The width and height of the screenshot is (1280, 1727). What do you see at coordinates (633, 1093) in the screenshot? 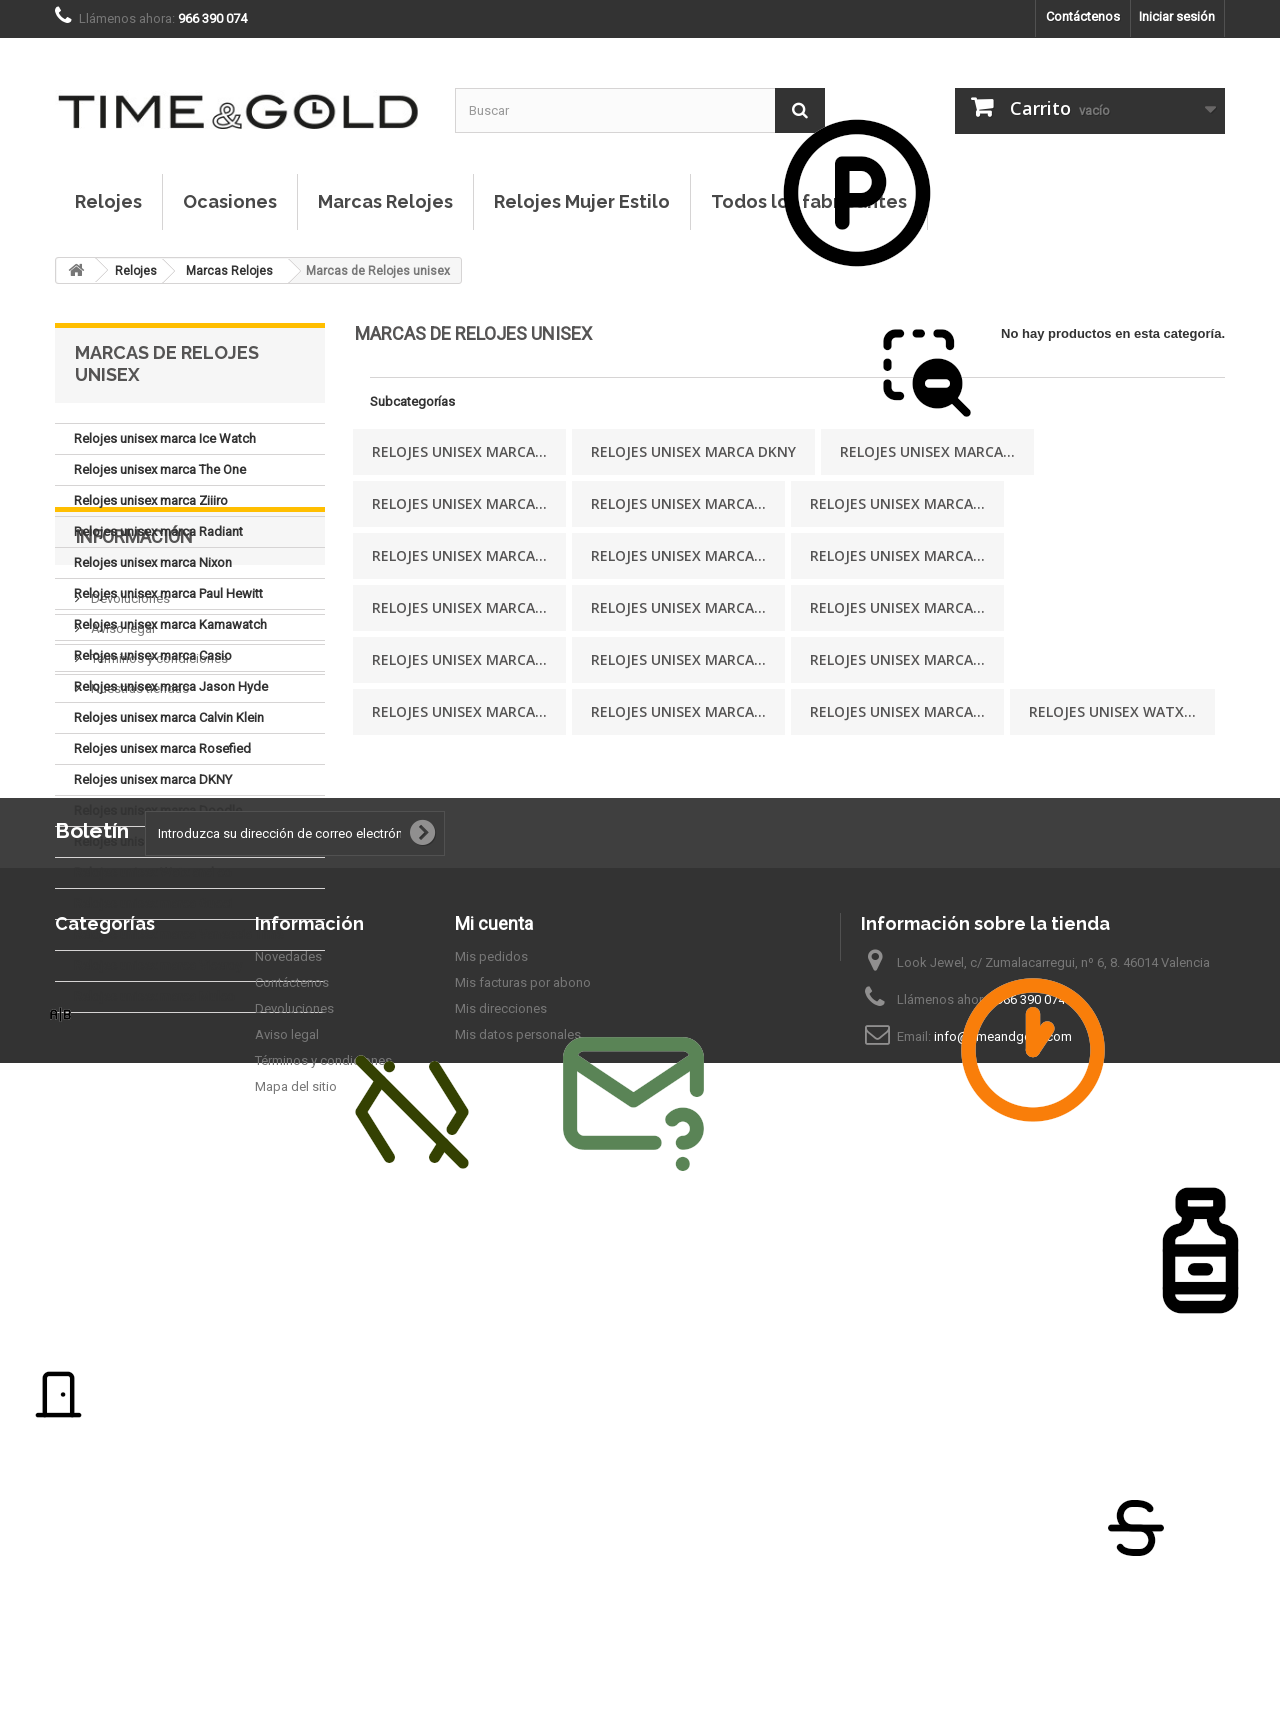
I see `email help or support` at bounding box center [633, 1093].